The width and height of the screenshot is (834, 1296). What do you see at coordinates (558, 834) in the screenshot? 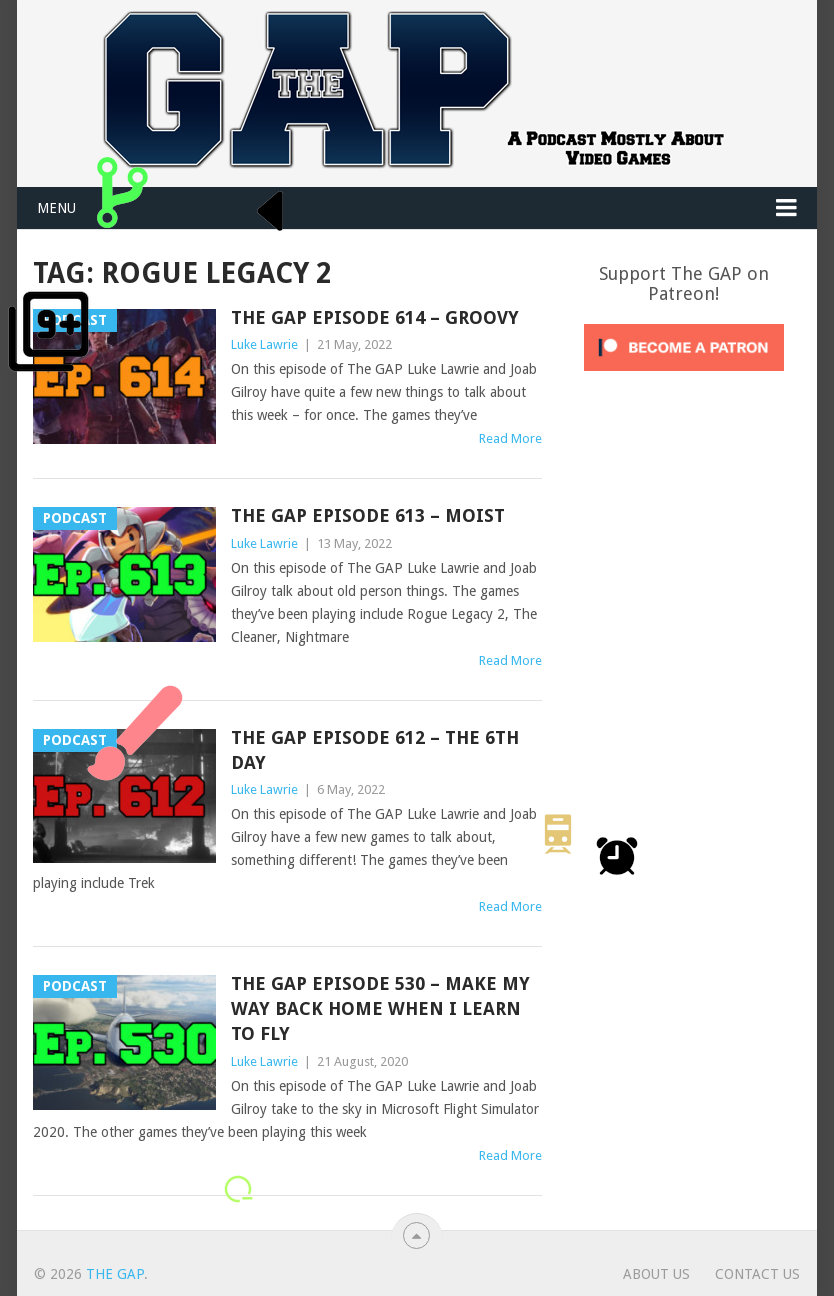
I see `view subway or metro transit options` at bounding box center [558, 834].